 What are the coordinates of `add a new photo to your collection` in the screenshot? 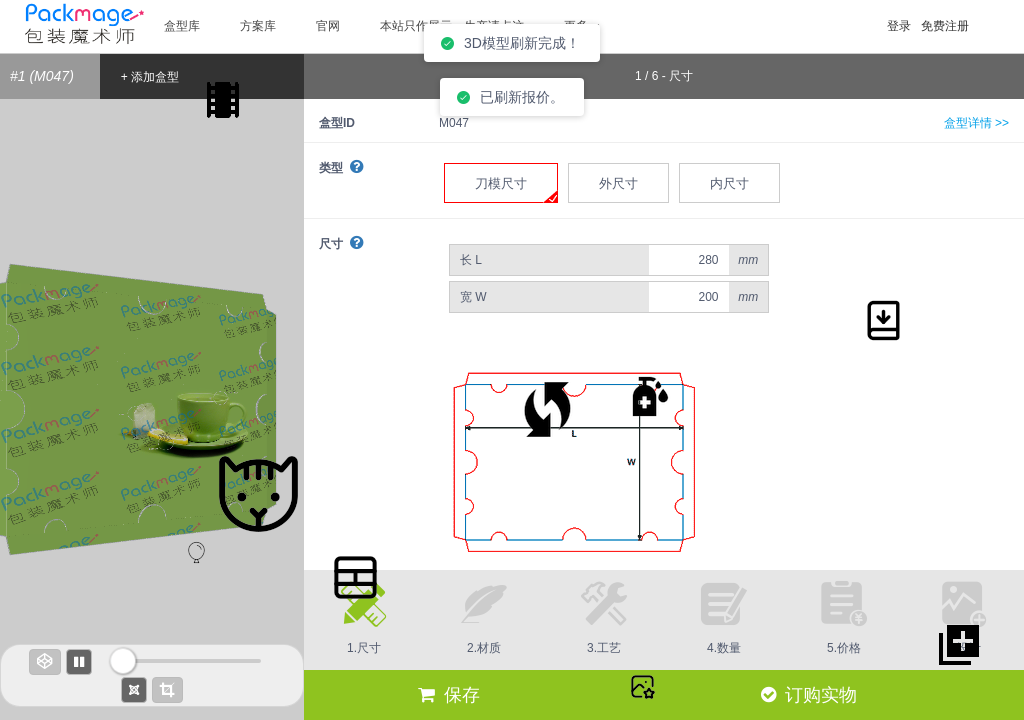 It's located at (959, 645).